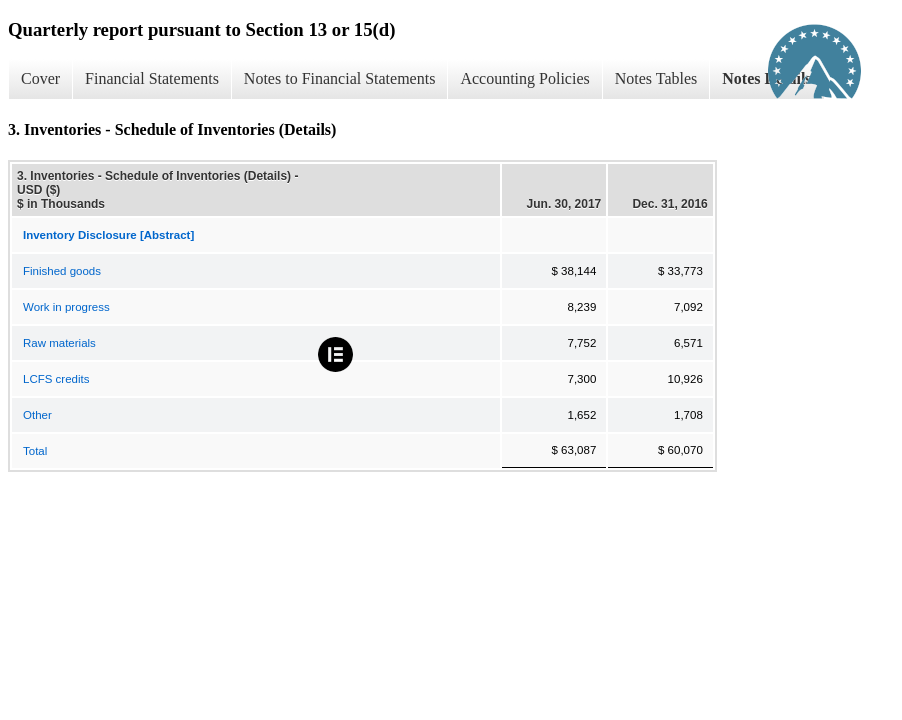  I want to click on open Elementor website builder, so click(335, 354).